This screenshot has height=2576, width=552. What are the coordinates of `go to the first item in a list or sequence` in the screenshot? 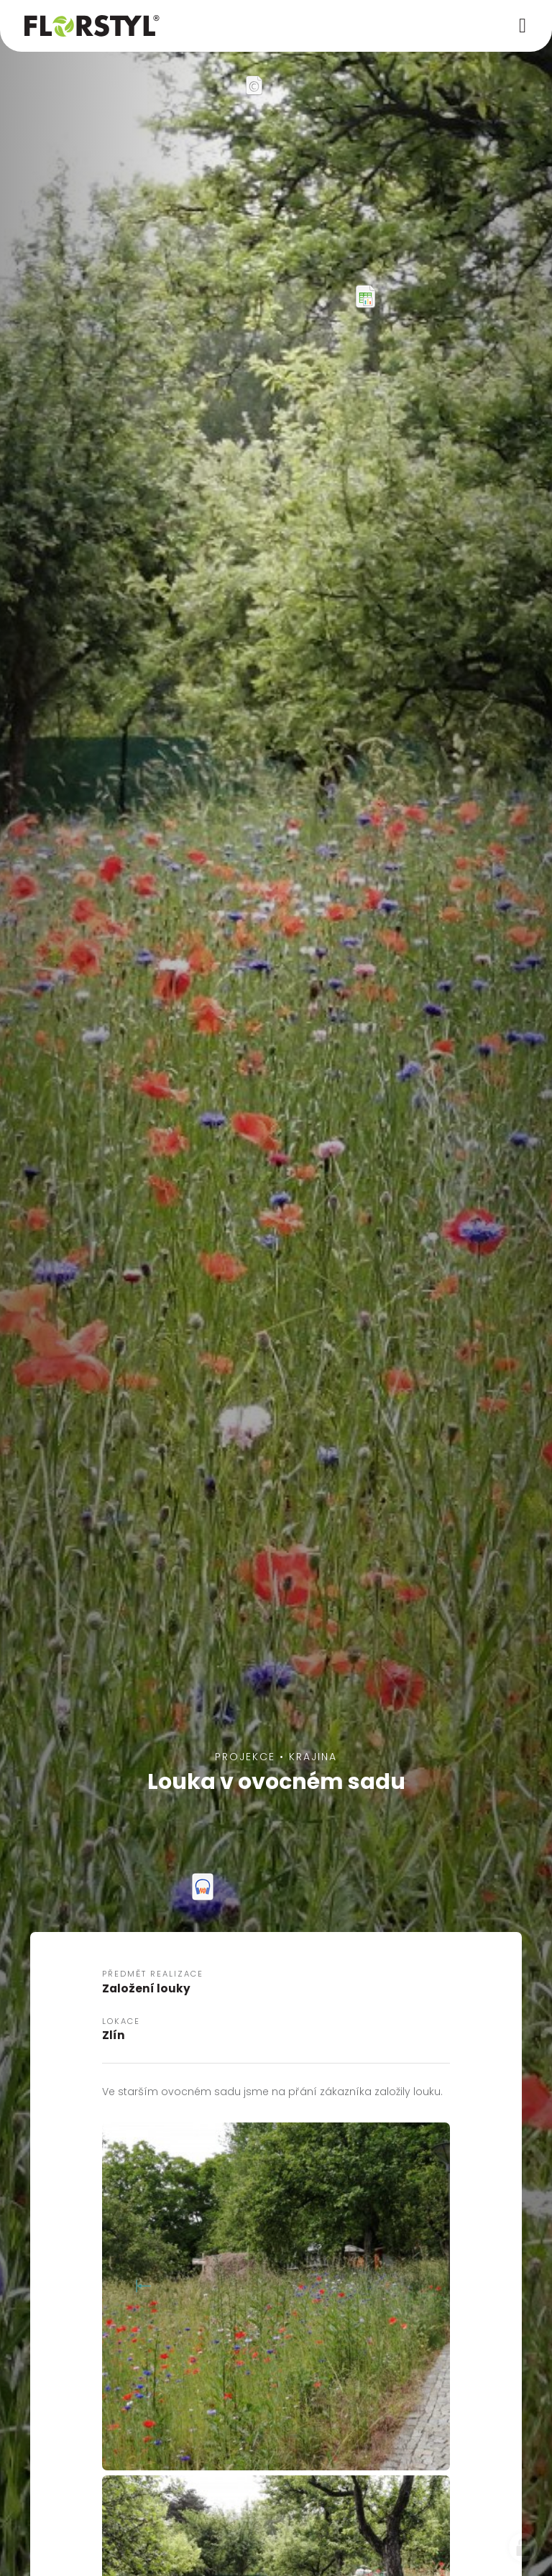 It's located at (143, 2286).